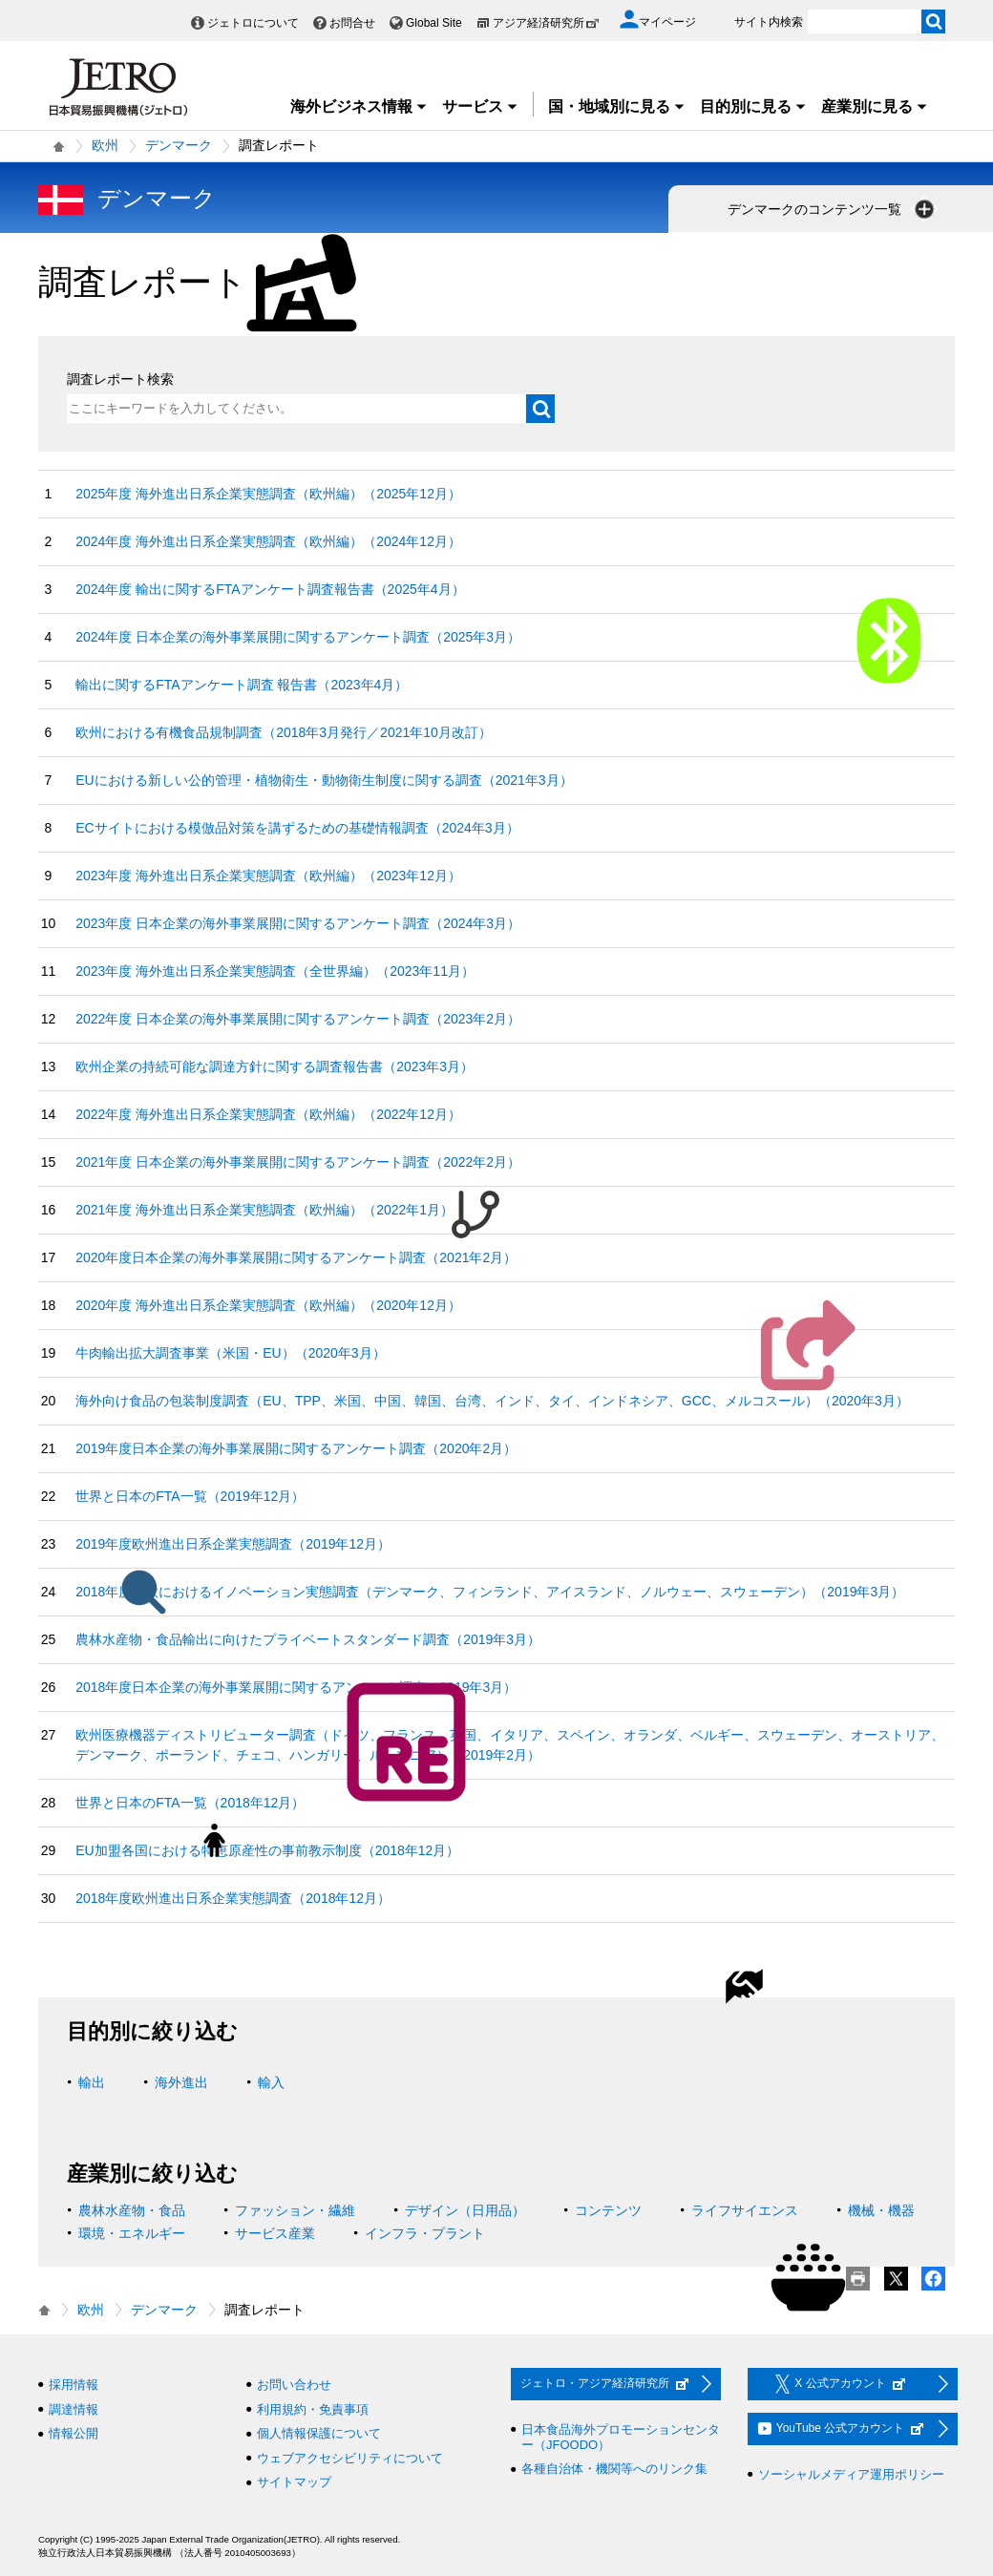  What do you see at coordinates (214, 1840) in the screenshot?
I see `women's restroom indicator` at bounding box center [214, 1840].